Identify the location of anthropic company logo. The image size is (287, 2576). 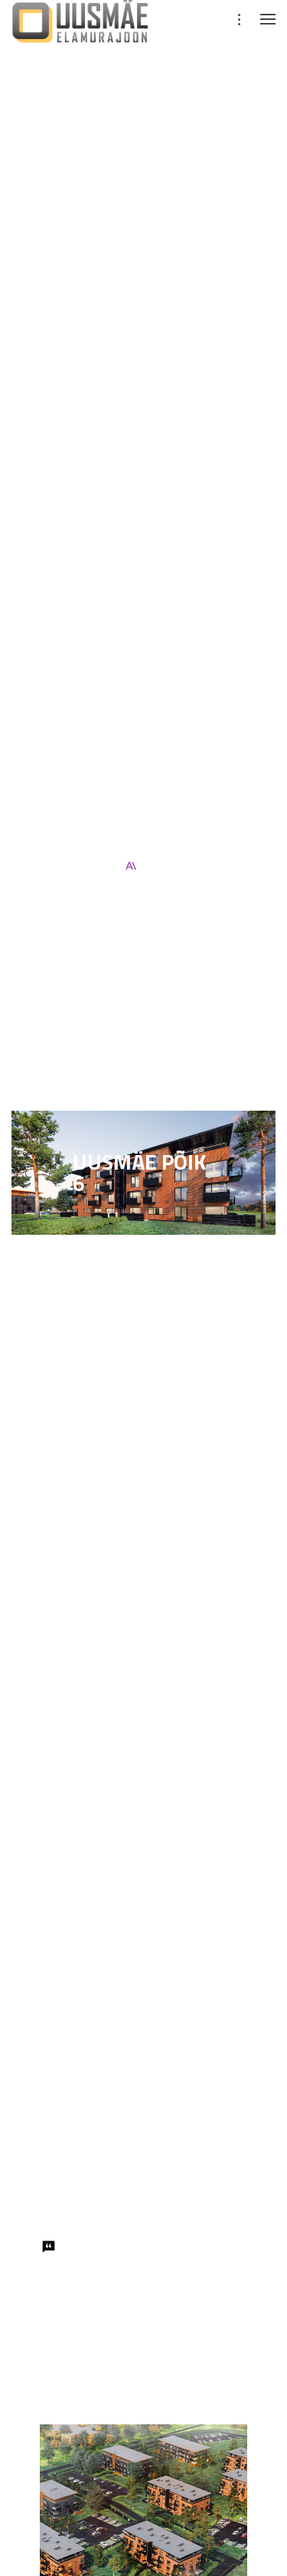
(131, 866).